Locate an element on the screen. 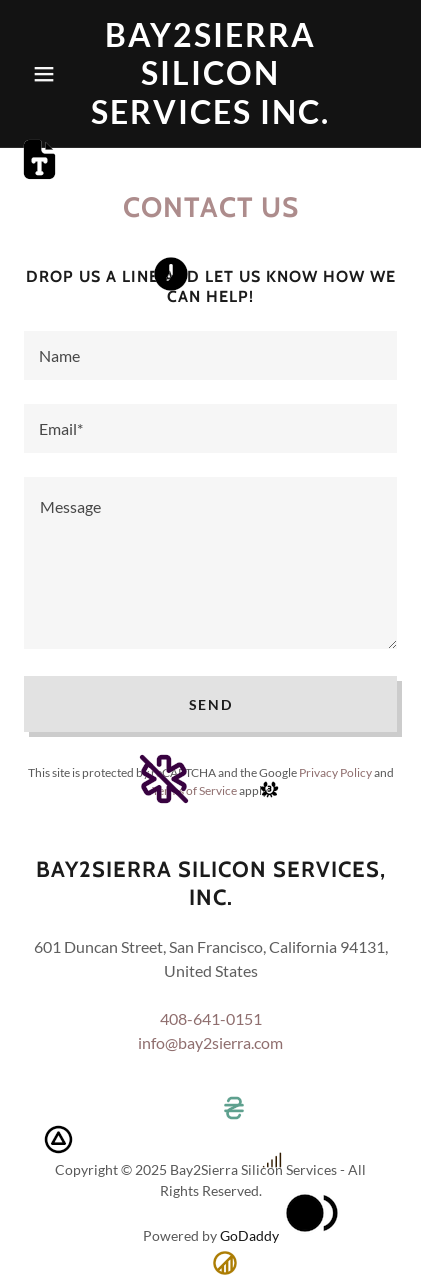 This screenshot has height=1286, width=421. indicates third place ranking or bronze medal status is located at coordinates (269, 789).